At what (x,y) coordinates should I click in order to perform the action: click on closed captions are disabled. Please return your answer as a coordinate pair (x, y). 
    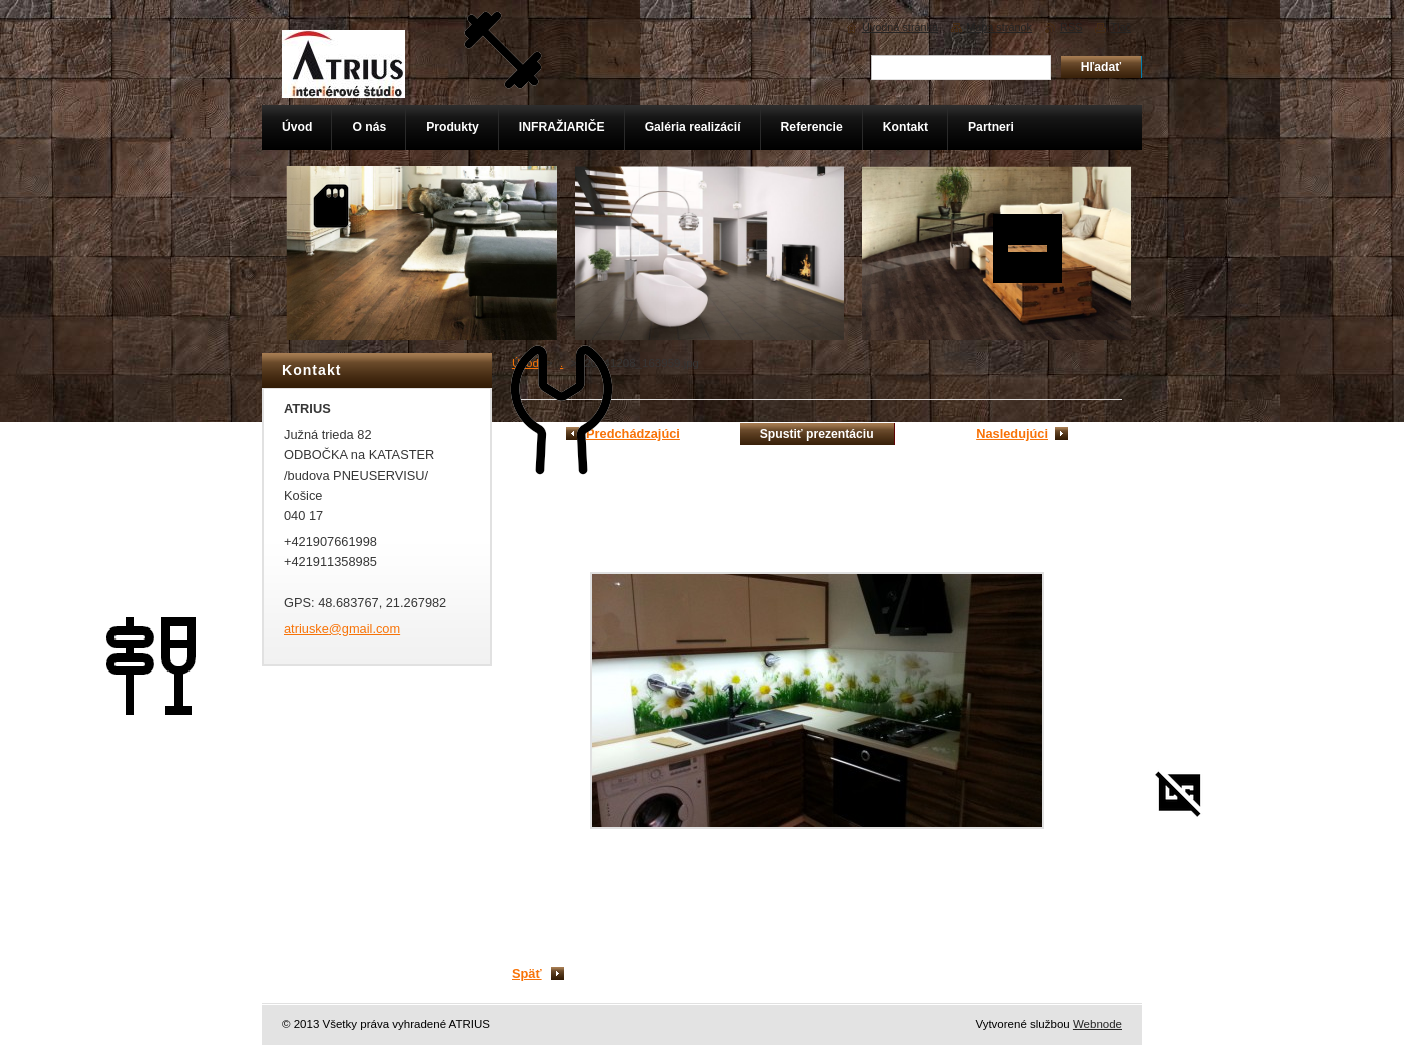
    Looking at the image, I should click on (1179, 792).